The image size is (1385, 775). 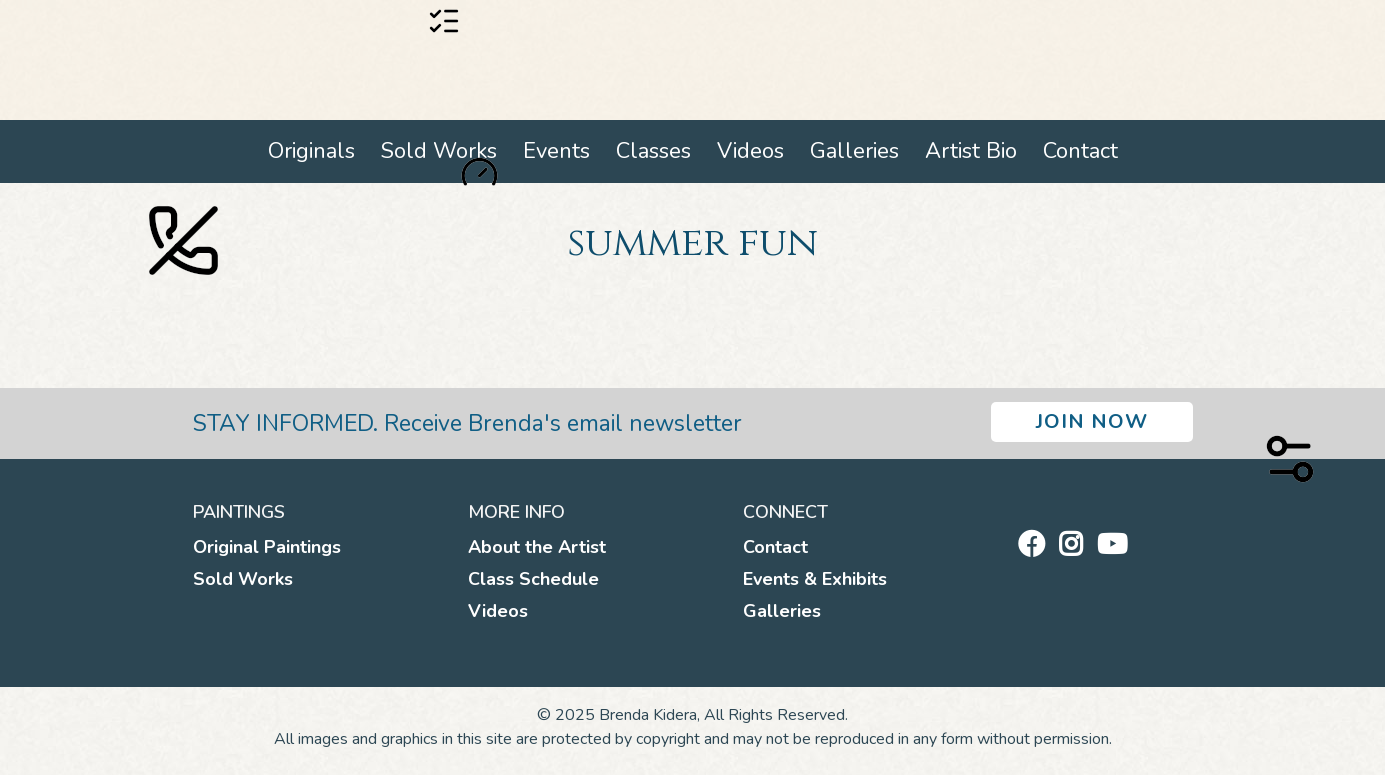 I want to click on view performance metrics or speed, so click(x=479, y=172).